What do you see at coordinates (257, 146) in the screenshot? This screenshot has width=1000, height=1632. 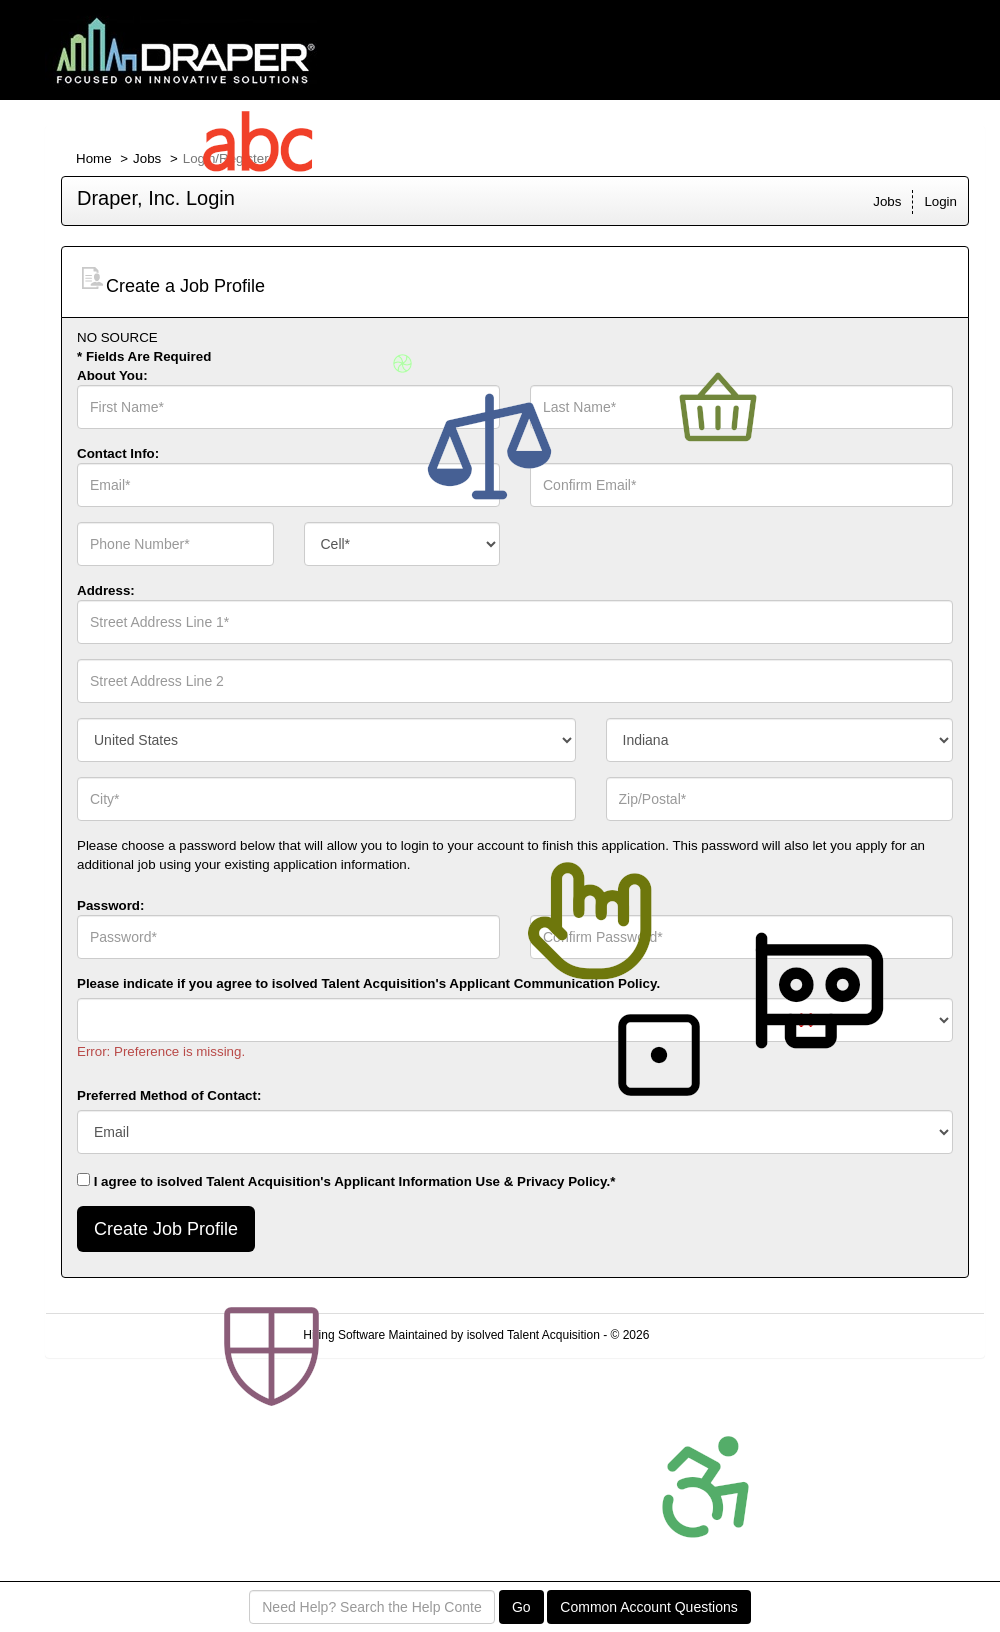 I see `indicates a text or string variable in code` at bounding box center [257, 146].